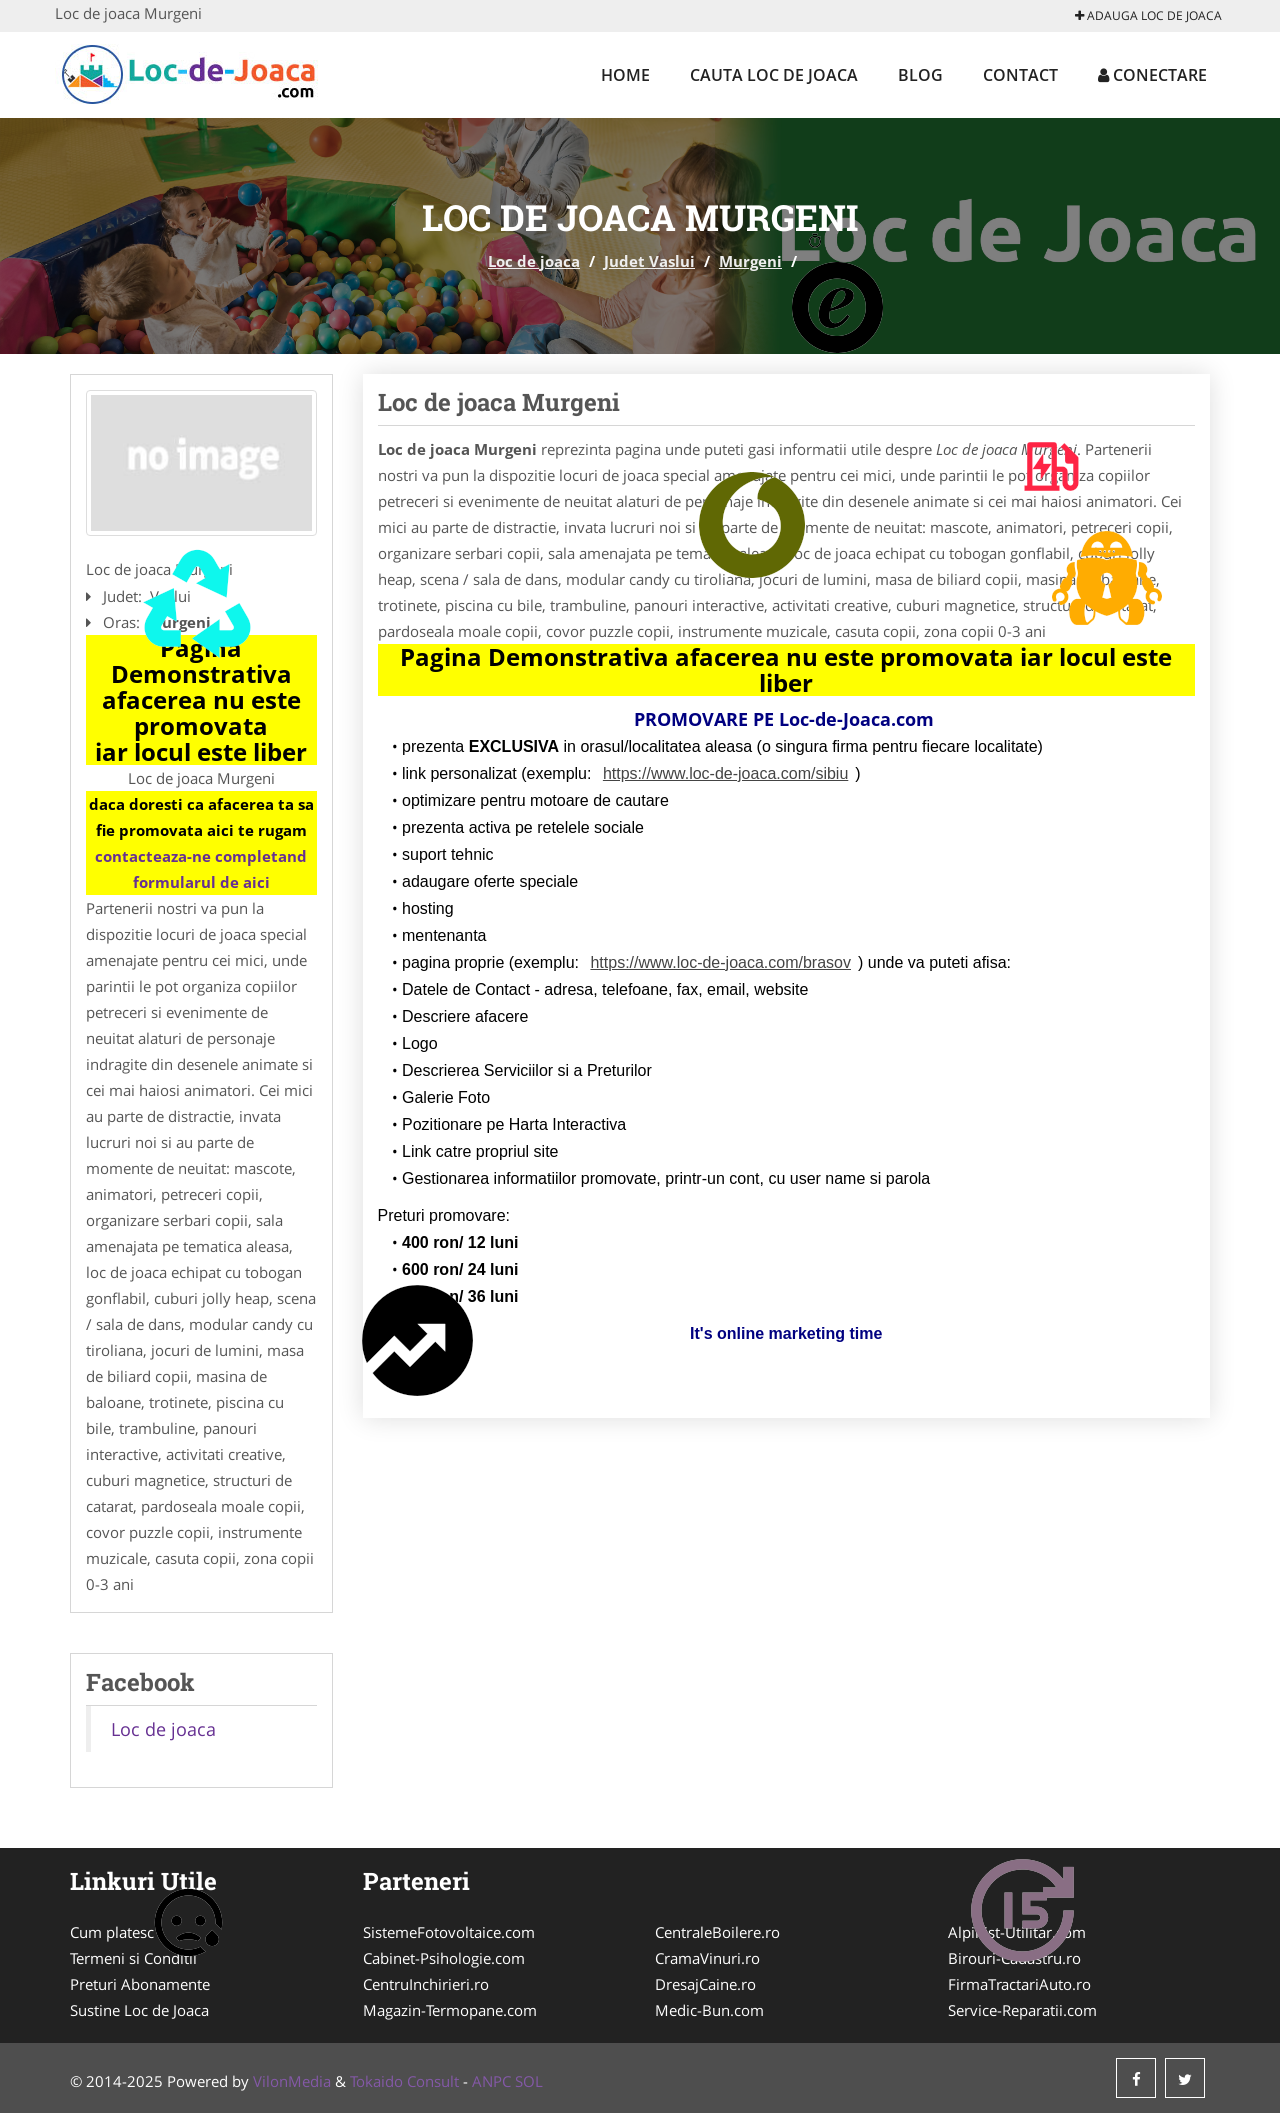 This screenshot has height=2113, width=1280. I want to click on indicate a sad or negative reaction, so click(188, 1922).